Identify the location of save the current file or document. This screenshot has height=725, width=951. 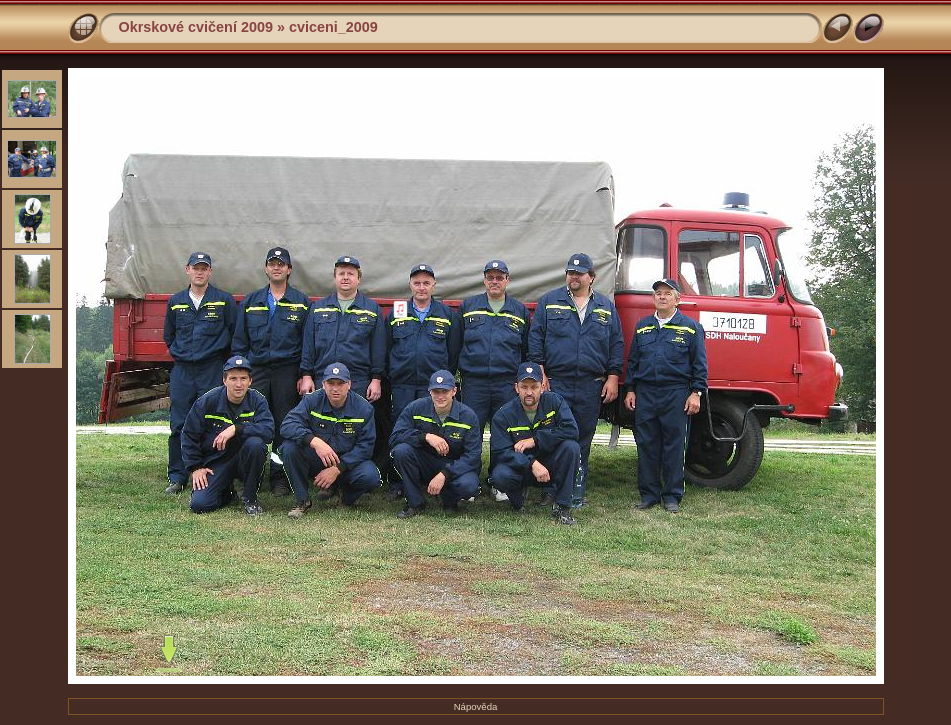
(169, 650).